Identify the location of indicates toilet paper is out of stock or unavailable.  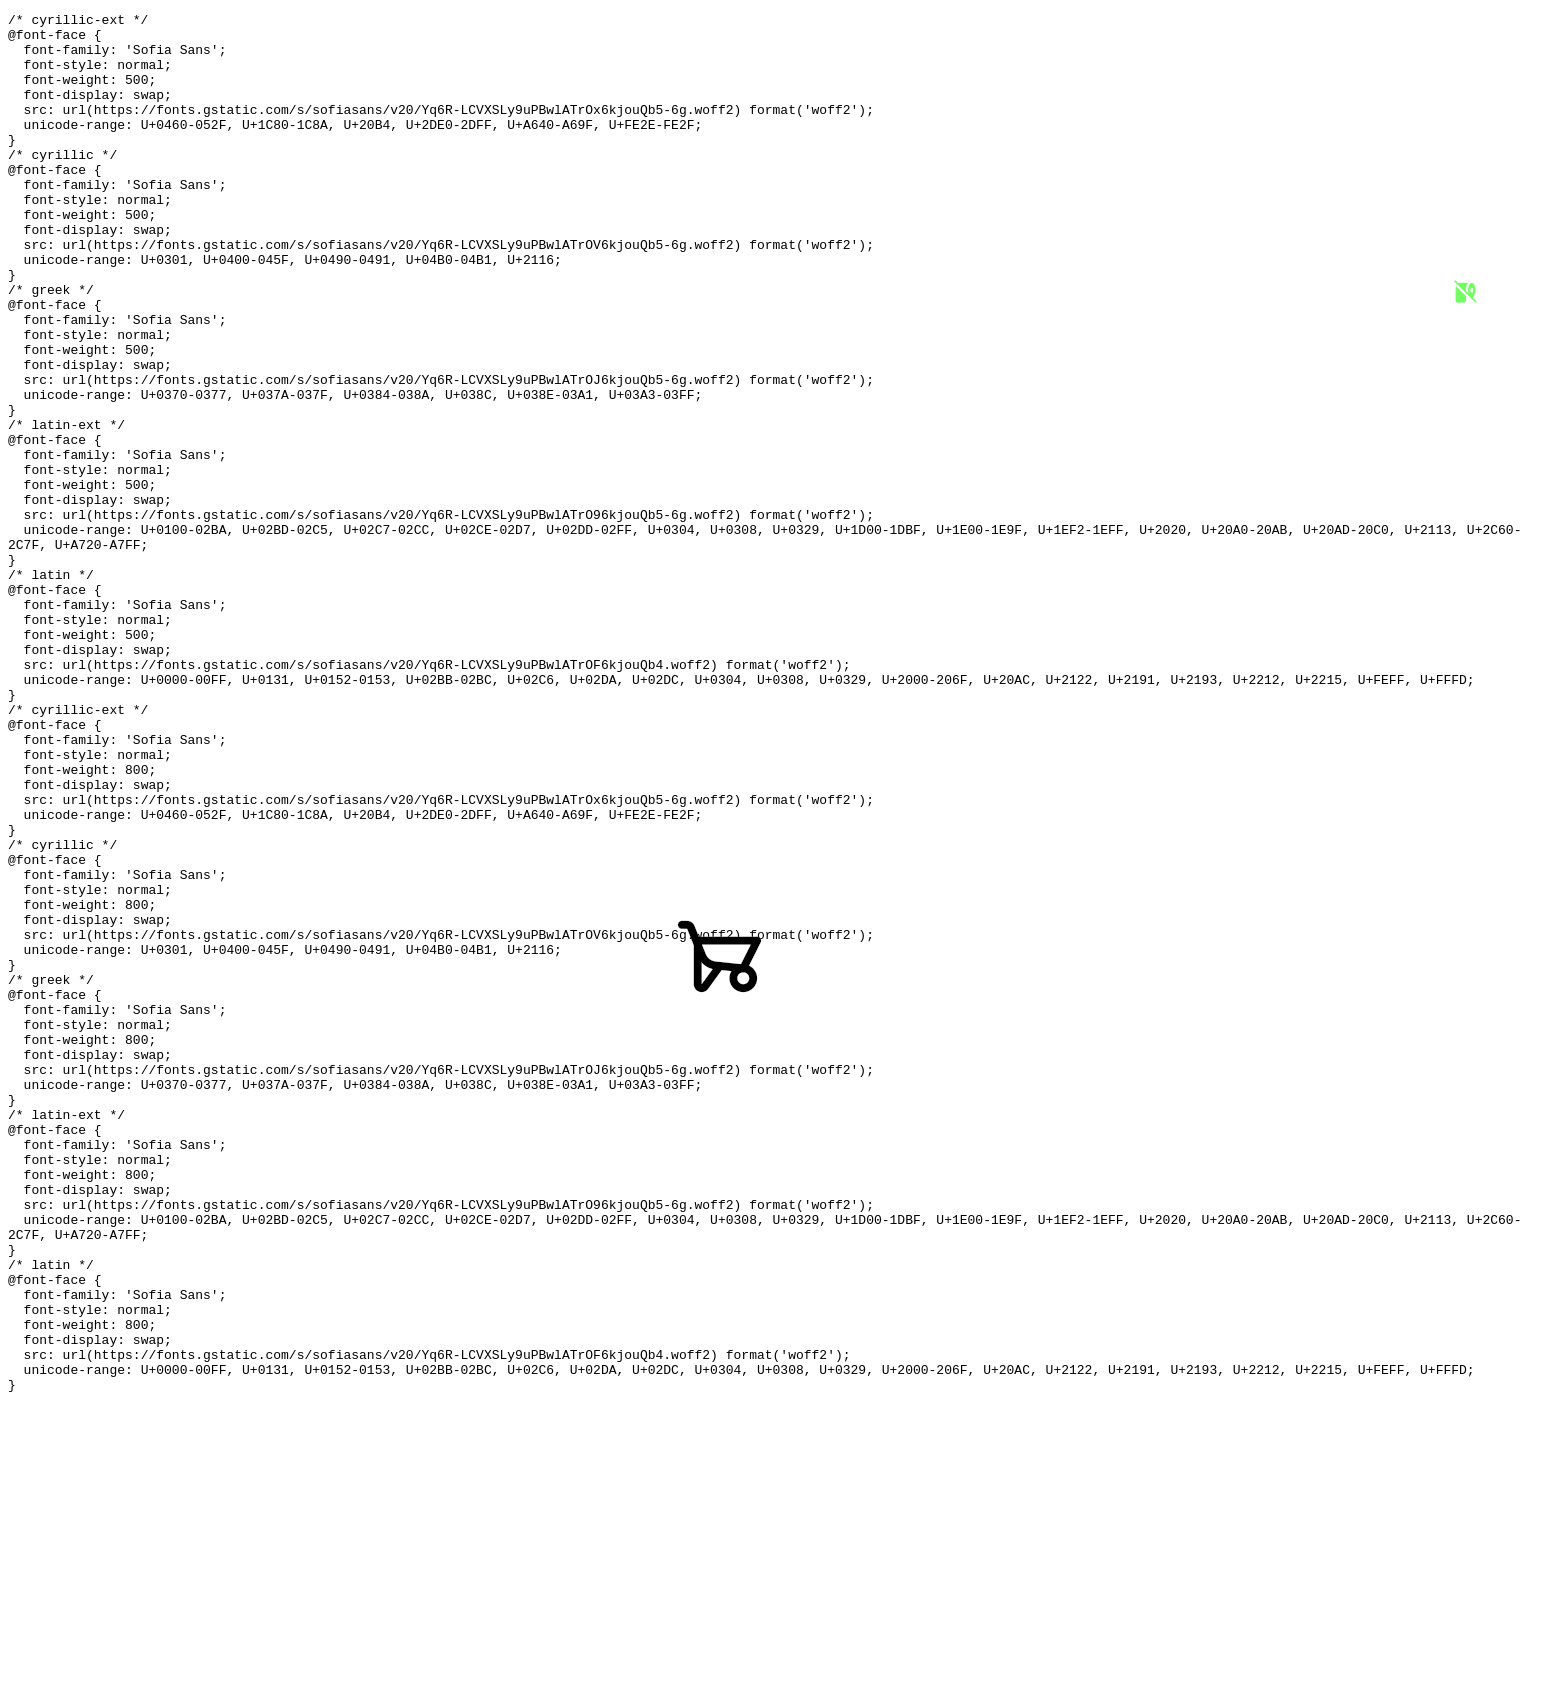
(1465, 291).